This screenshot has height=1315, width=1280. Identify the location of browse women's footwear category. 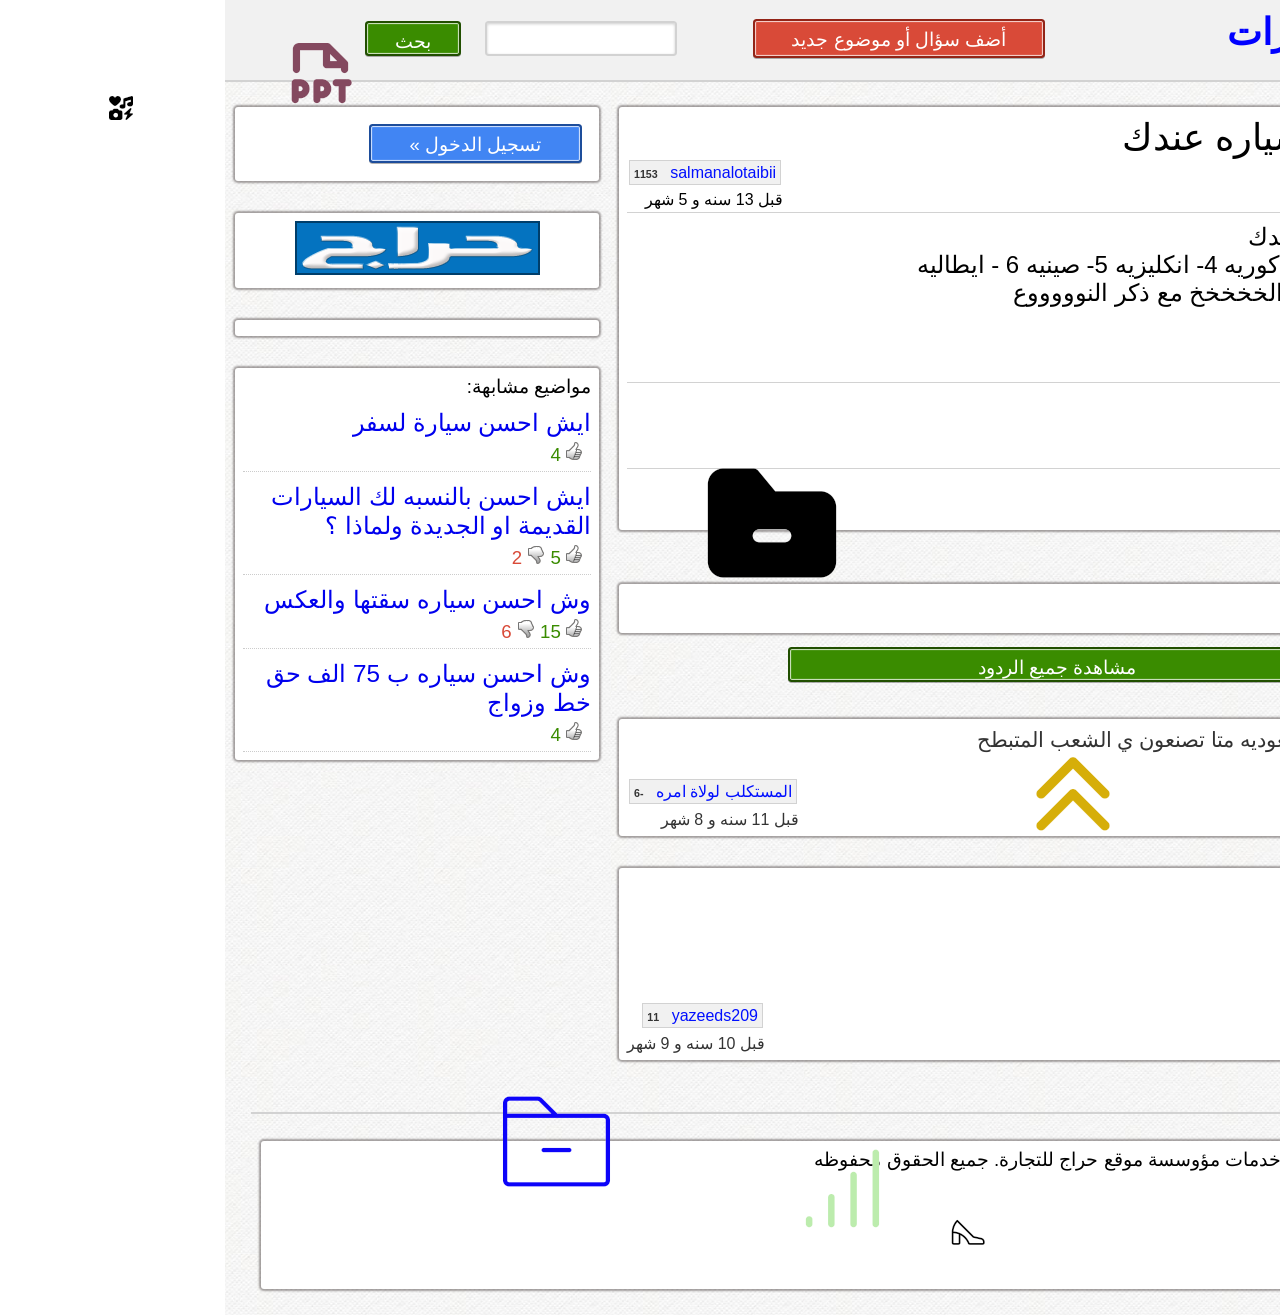
(966, 1233).